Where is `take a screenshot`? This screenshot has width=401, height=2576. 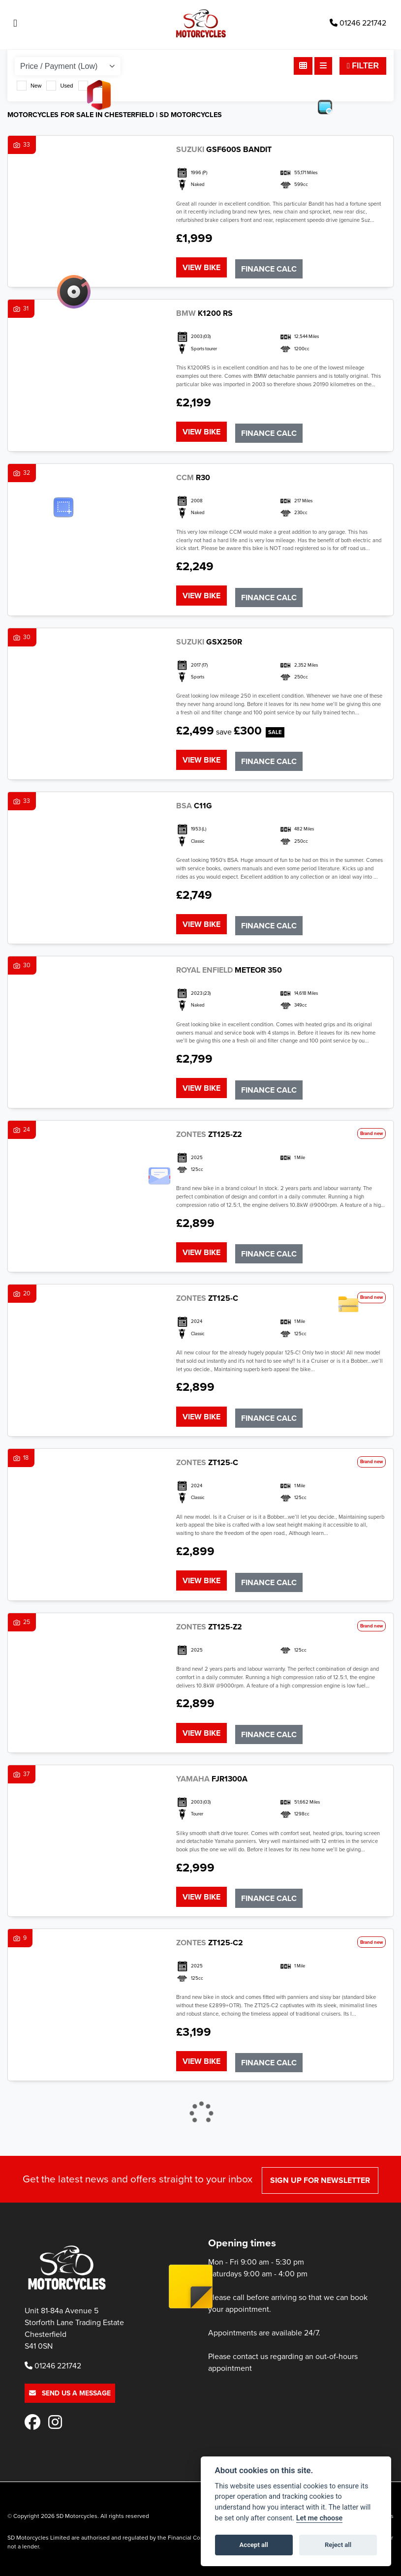 take a screenshot is located at coordinates (63, 507).